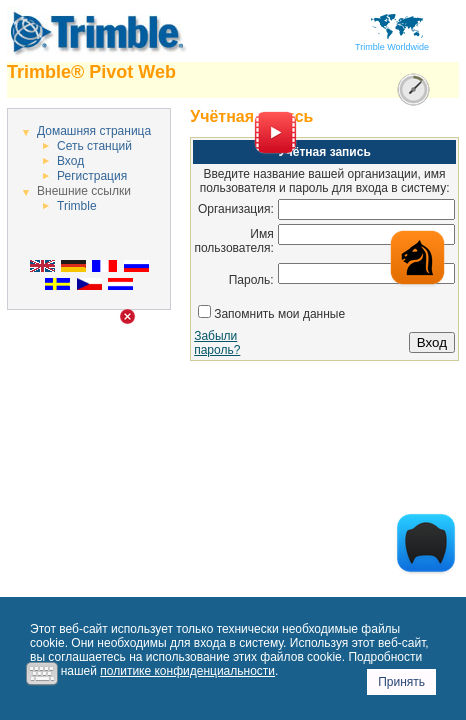  Describe the element at coordinates (426, 543) in the screenshot. I see `launch redream dreamcast emulator` at that location.